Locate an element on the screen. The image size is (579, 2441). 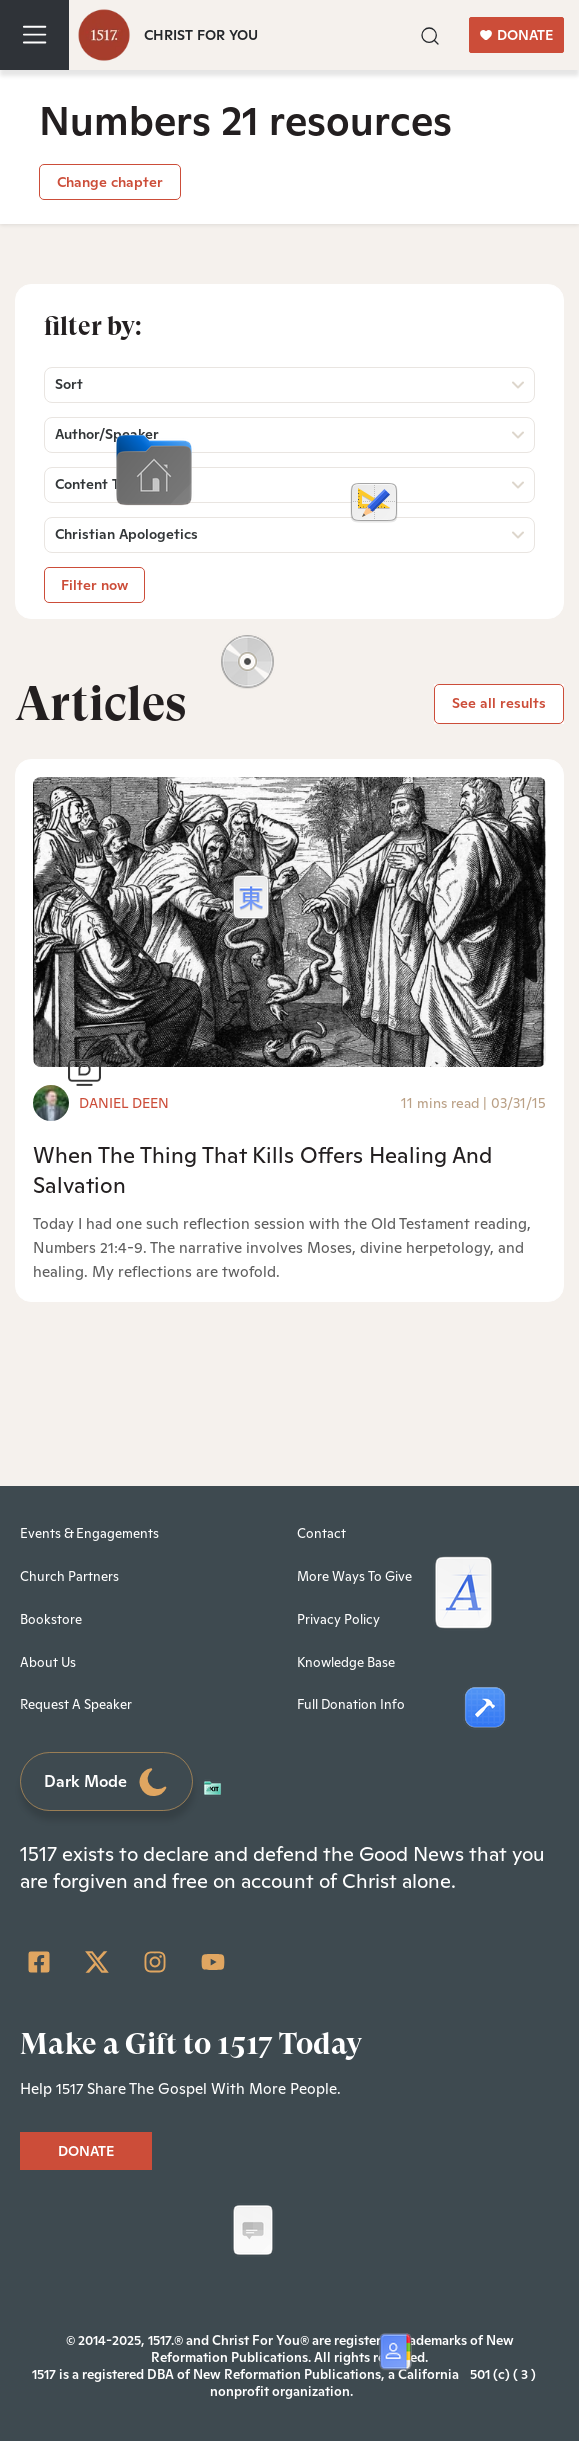
launch the GNOME Mahjongg game is located at coordinates (251, 897).